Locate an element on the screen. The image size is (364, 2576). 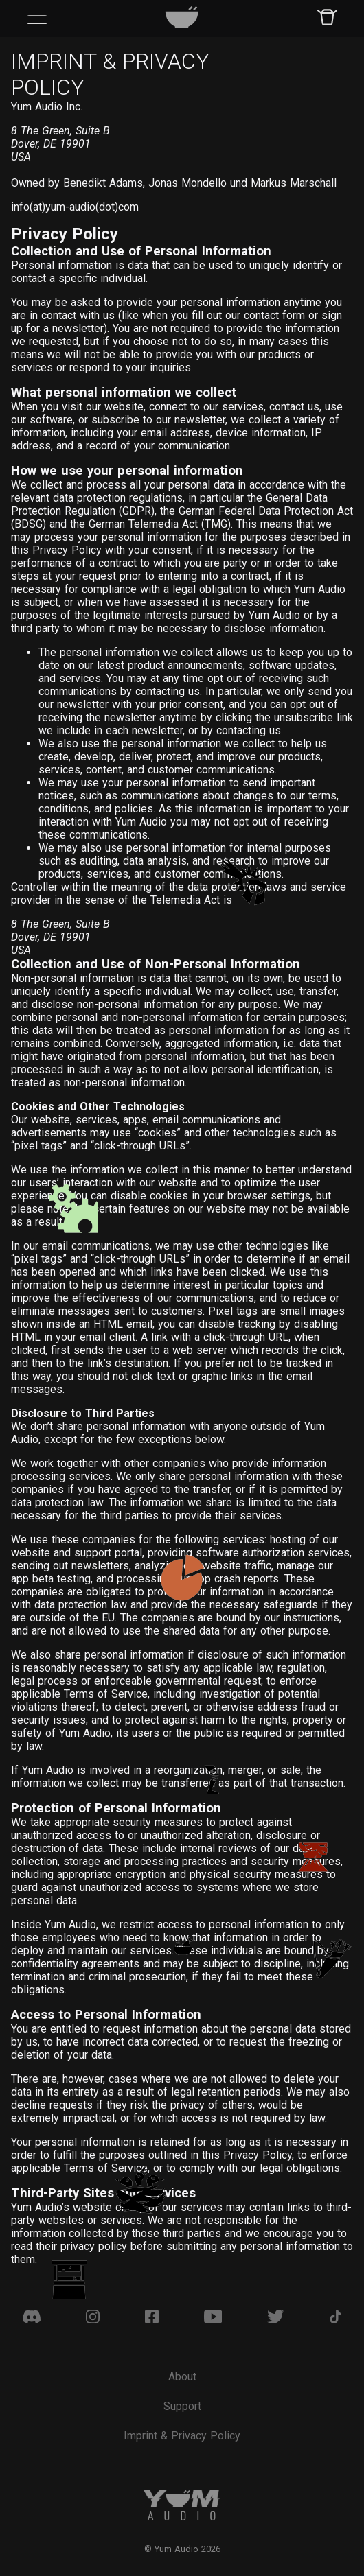
view injury or recovery status is located at coordinates (212, 1779).